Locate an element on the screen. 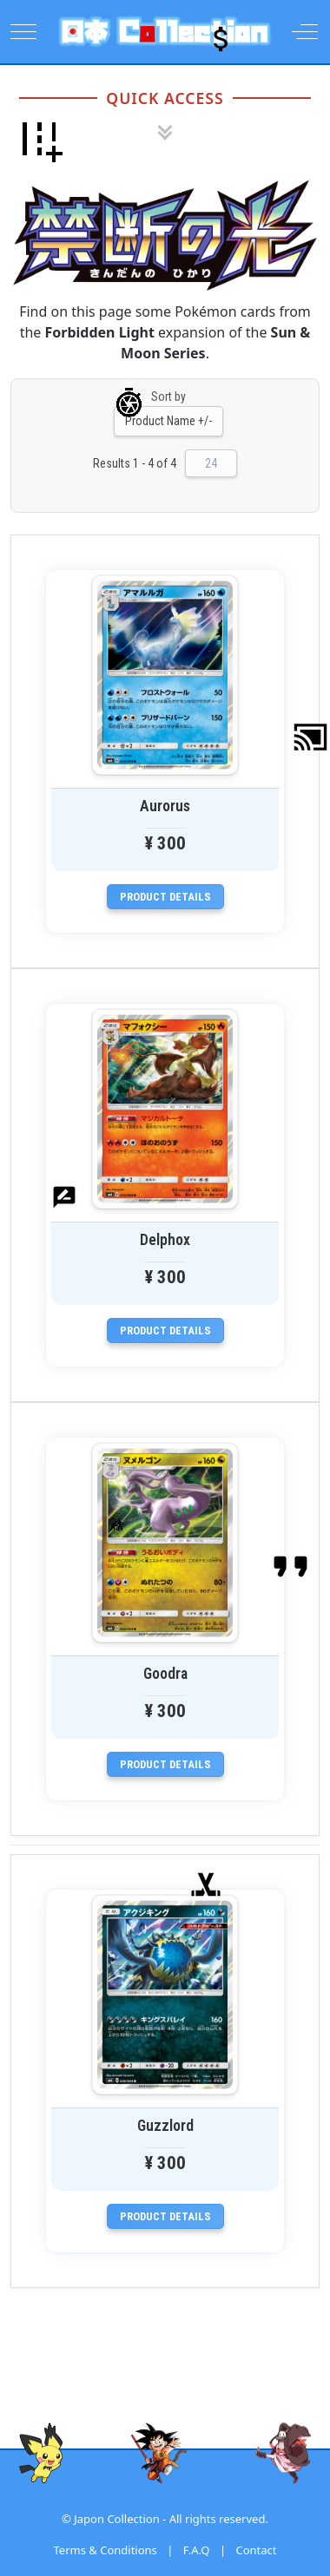  write a review or feedback is located at coordinates (64, 1197).